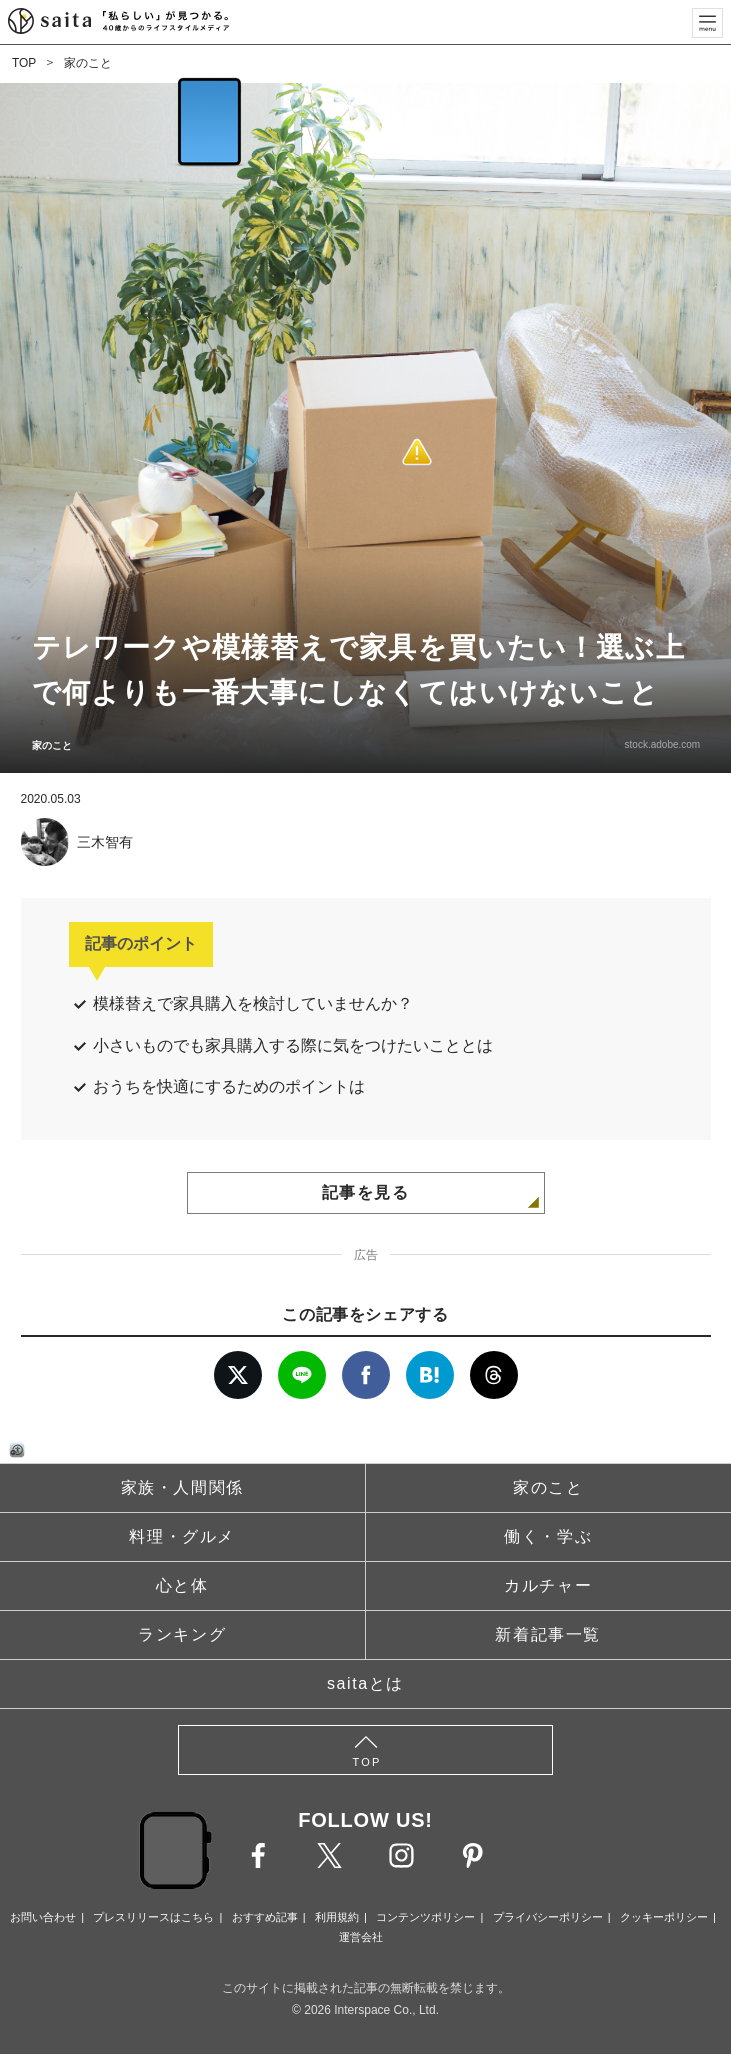  Describe the element at coordinates (209, 122) in the screenshot. I see `iPad Pro device connected to your system` at that location.